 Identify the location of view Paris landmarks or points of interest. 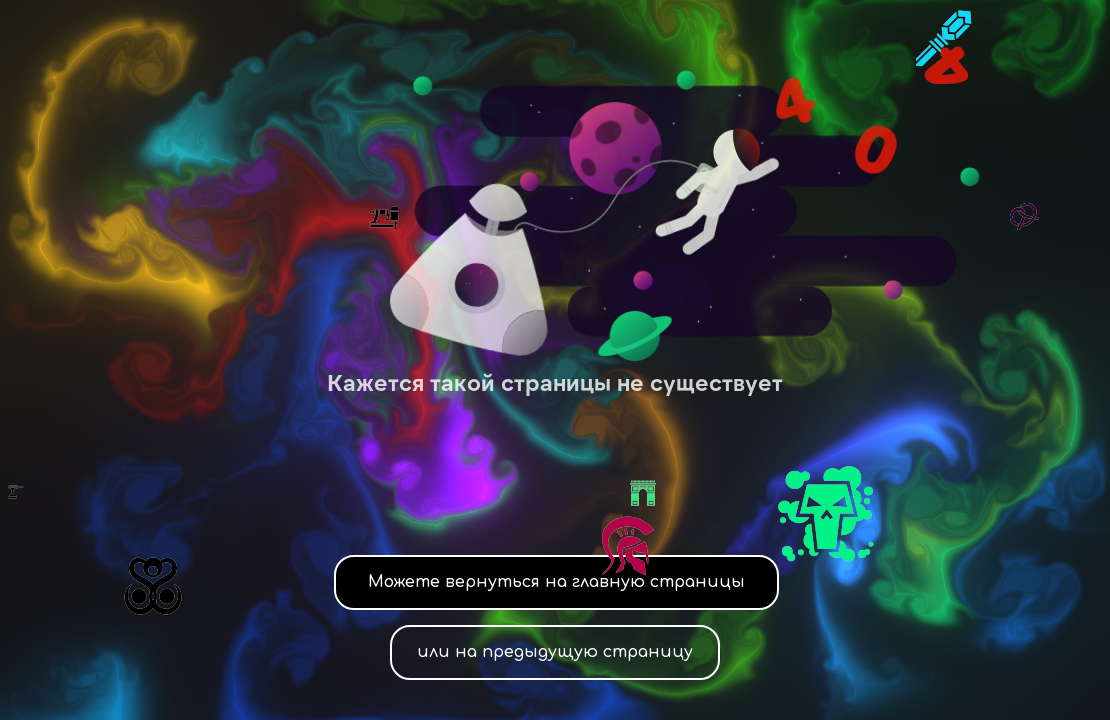
(643, 491).